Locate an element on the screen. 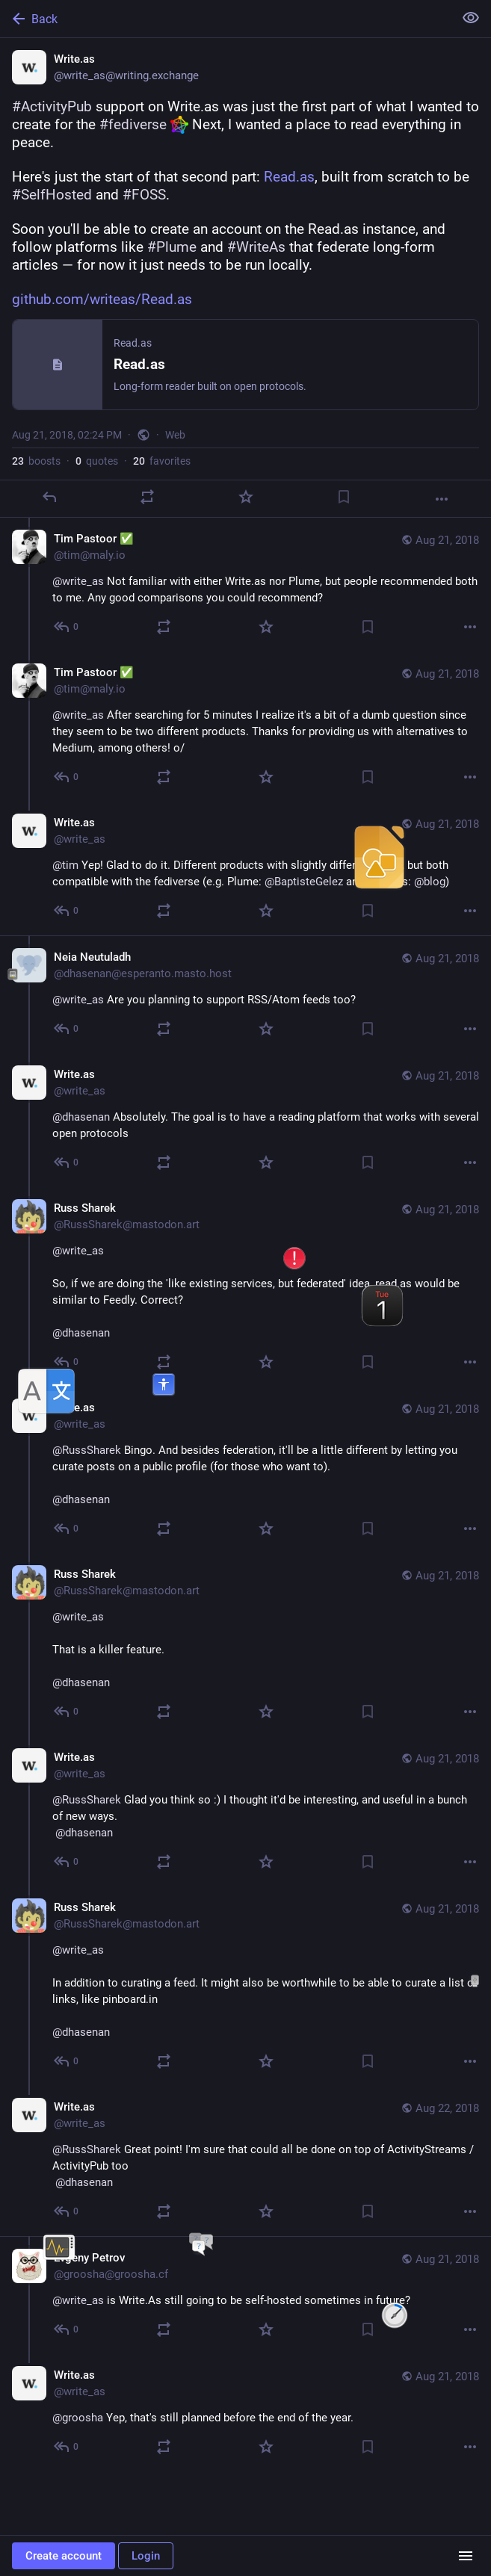 This screenshot has width=491, height=2576. access frequently asked questions is located at coordinates (201, 2244).